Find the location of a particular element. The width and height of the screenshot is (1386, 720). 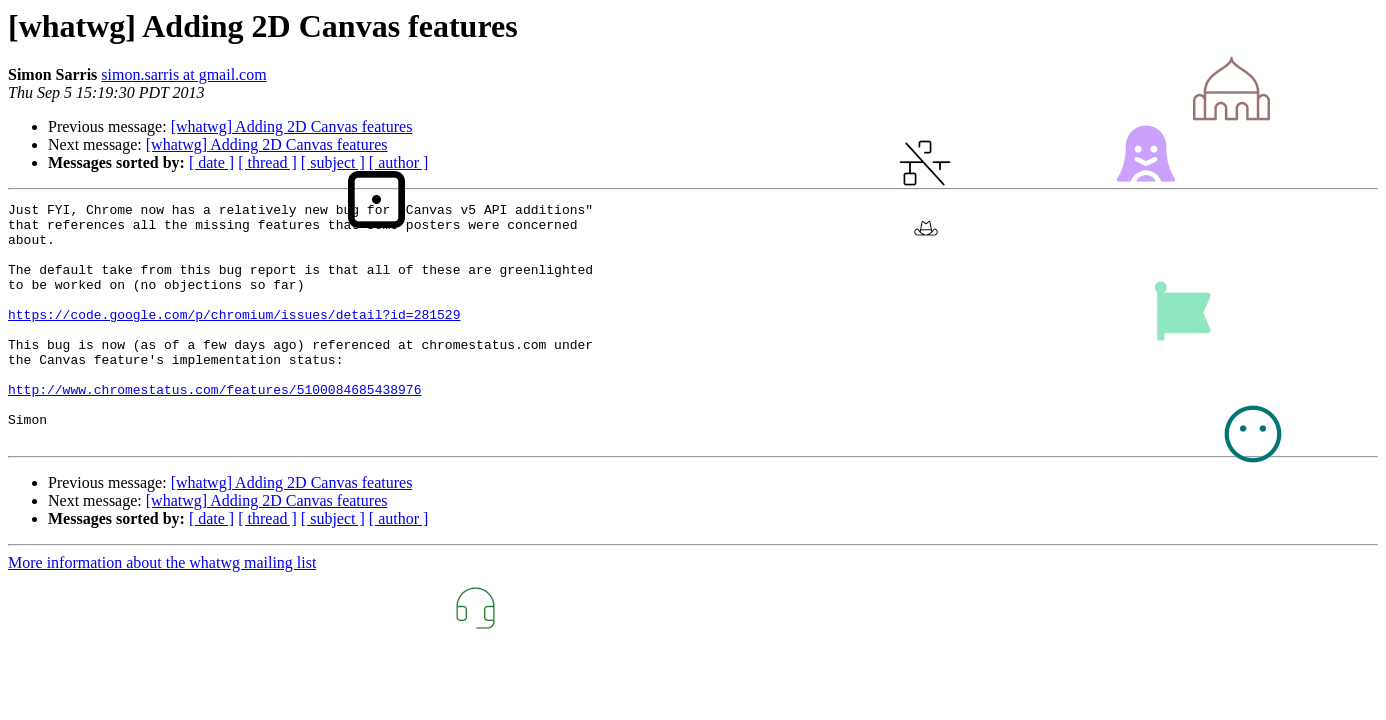

Font Awesome brand logo is located at coordinates (1183, 311).